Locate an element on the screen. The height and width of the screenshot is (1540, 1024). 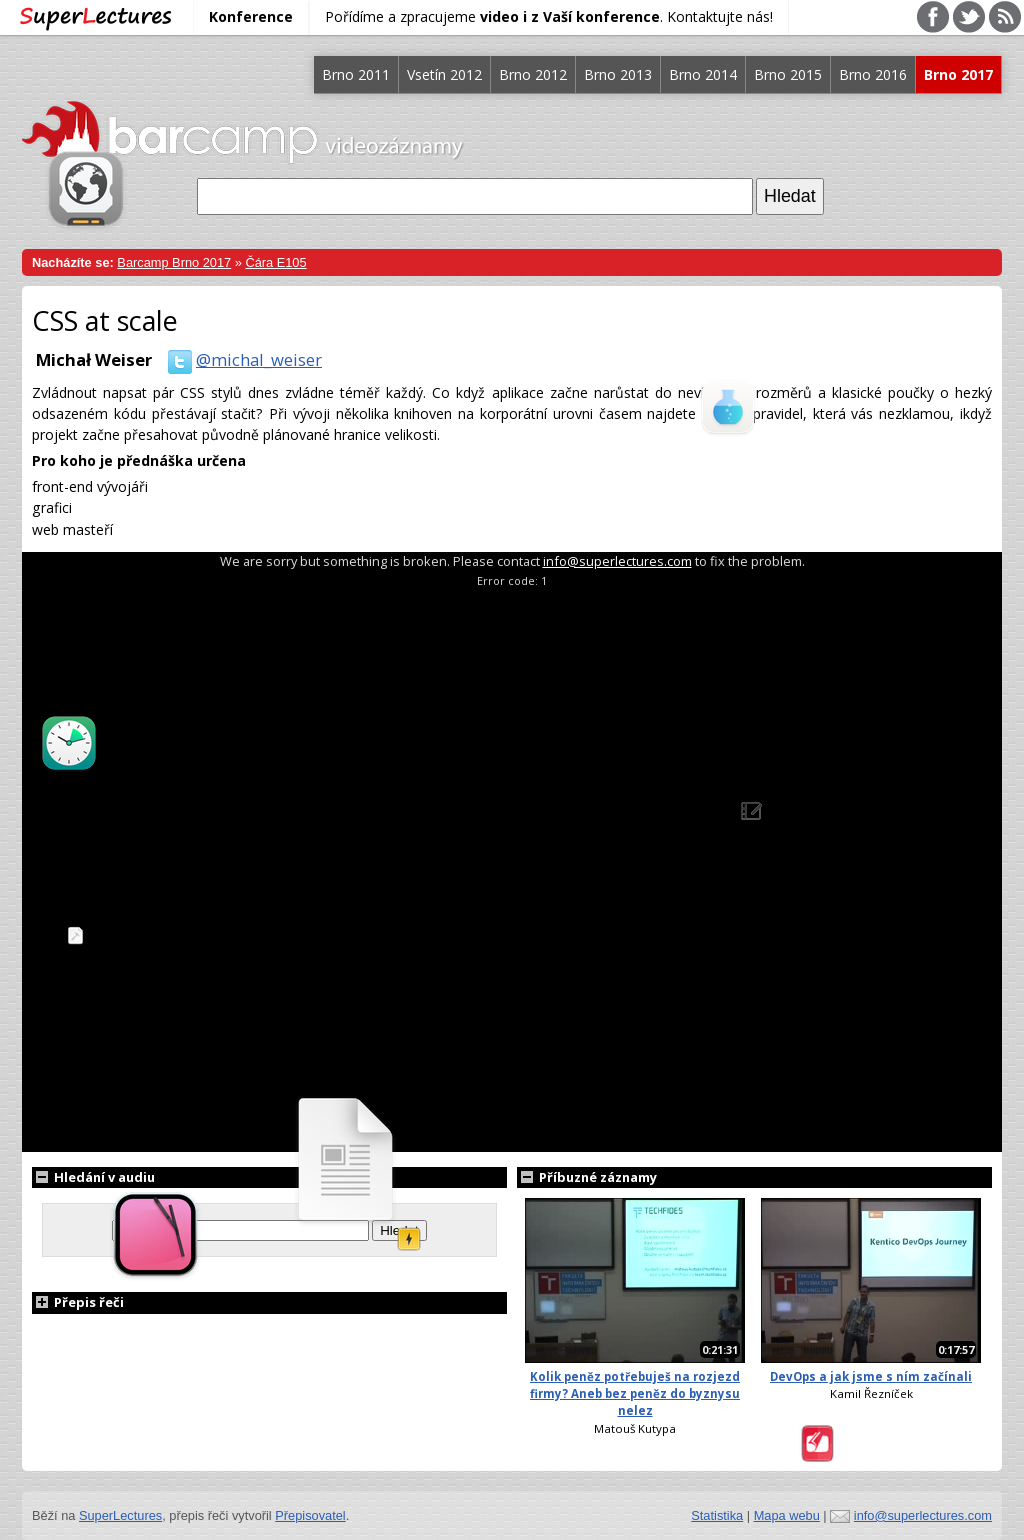
open bleachbit system cleaner app is located at coordinates (155, 1234).